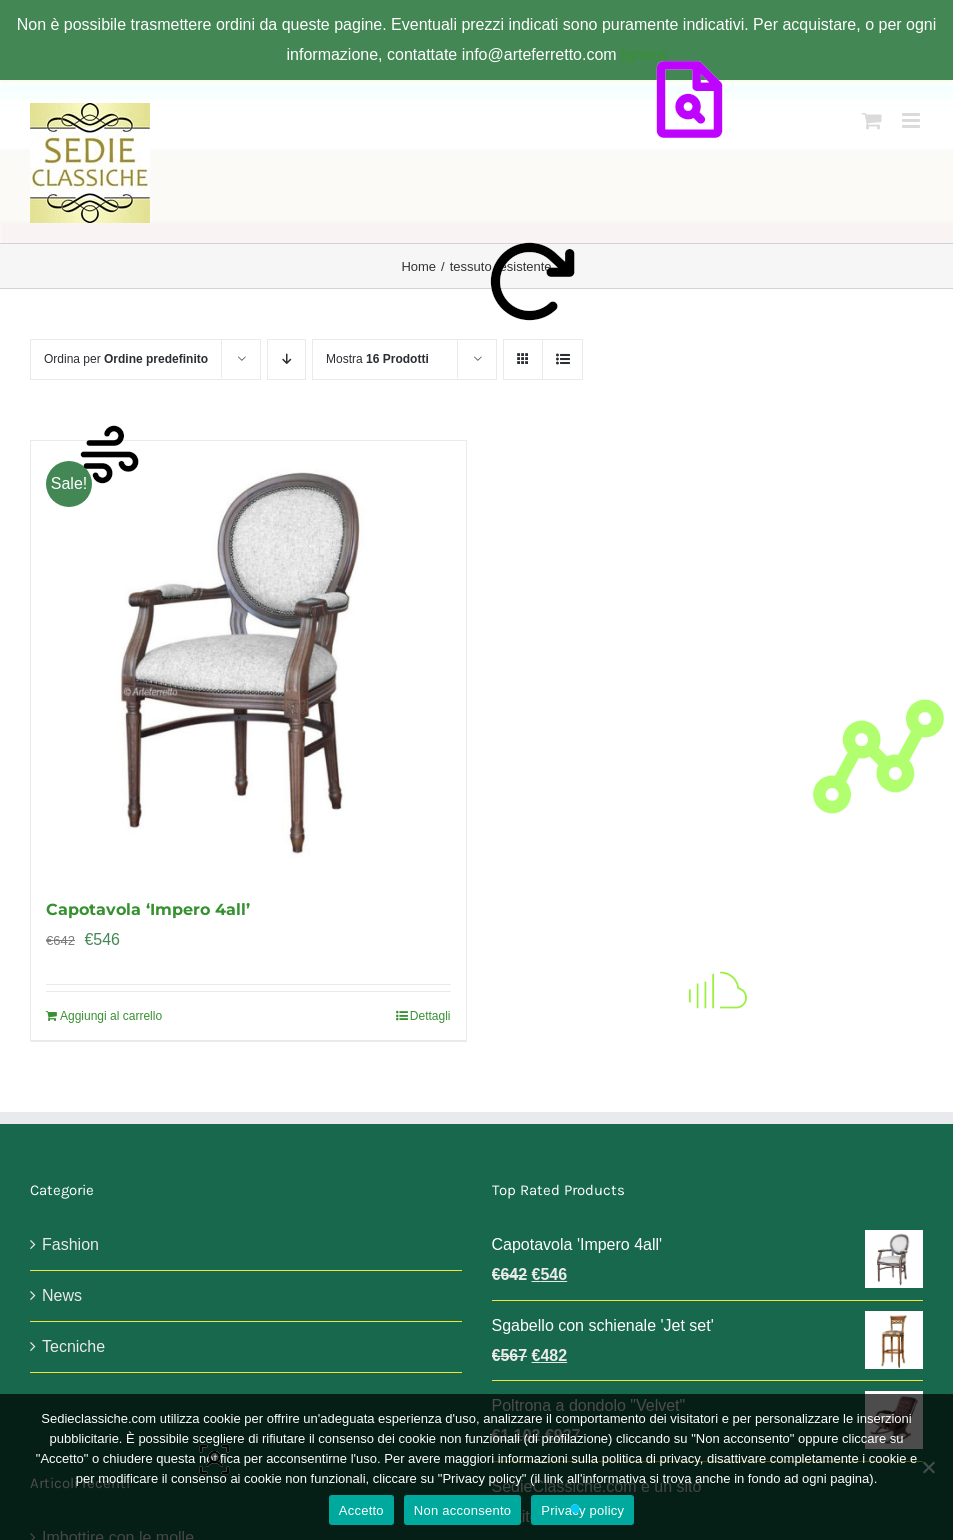 The height and width of the screenshot is (1540, 953). Describe the element at coordinates (575, 1476) in the screenshot. I see `no wifi connection available` at that location.